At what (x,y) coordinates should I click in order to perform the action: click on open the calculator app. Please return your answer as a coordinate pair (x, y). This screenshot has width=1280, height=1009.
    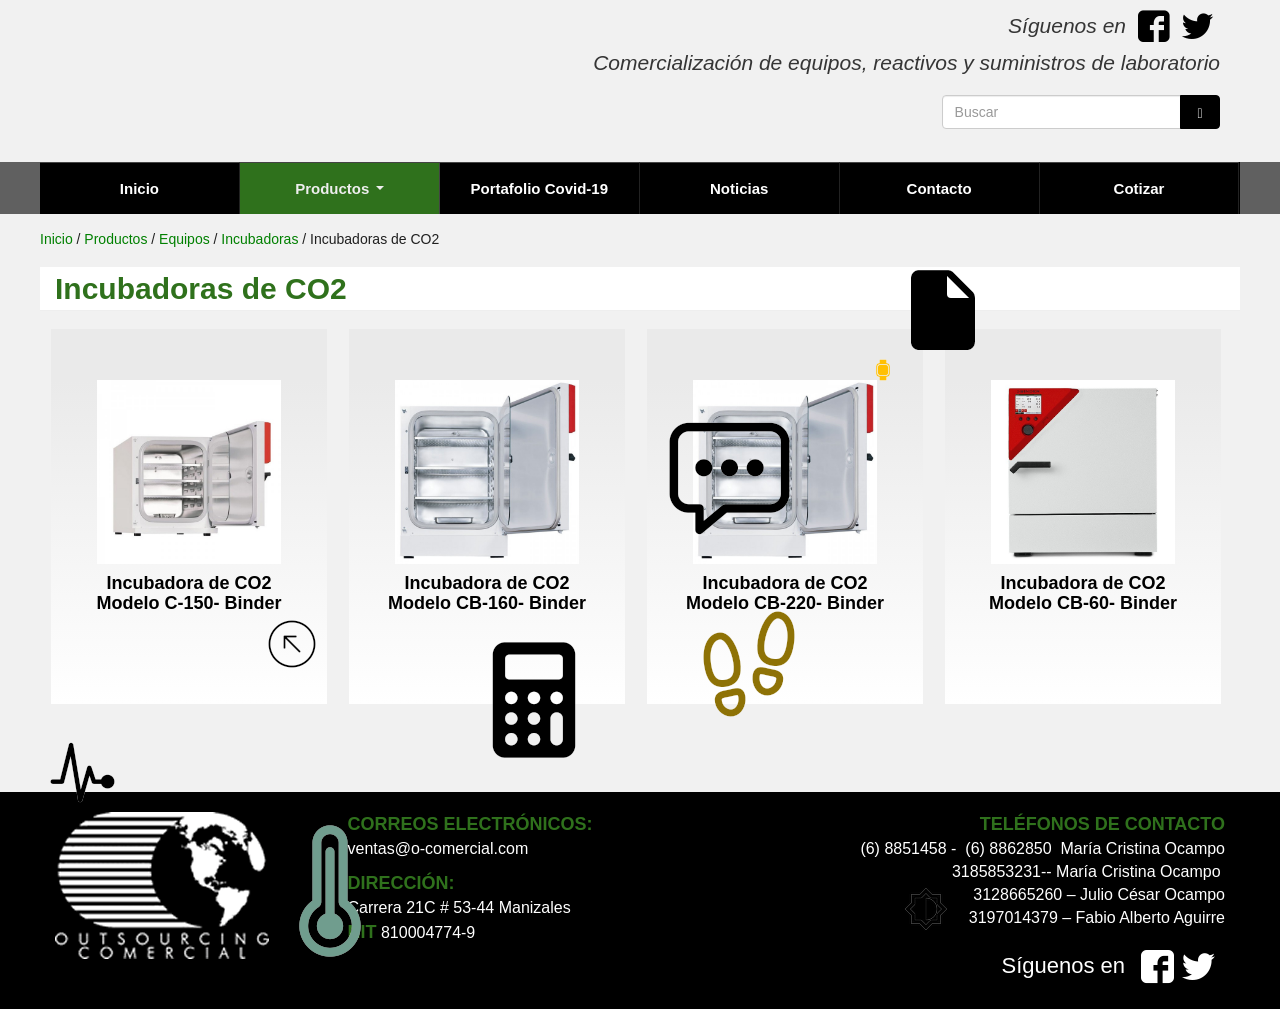
    Looking at the image, I should click on (534, 700).